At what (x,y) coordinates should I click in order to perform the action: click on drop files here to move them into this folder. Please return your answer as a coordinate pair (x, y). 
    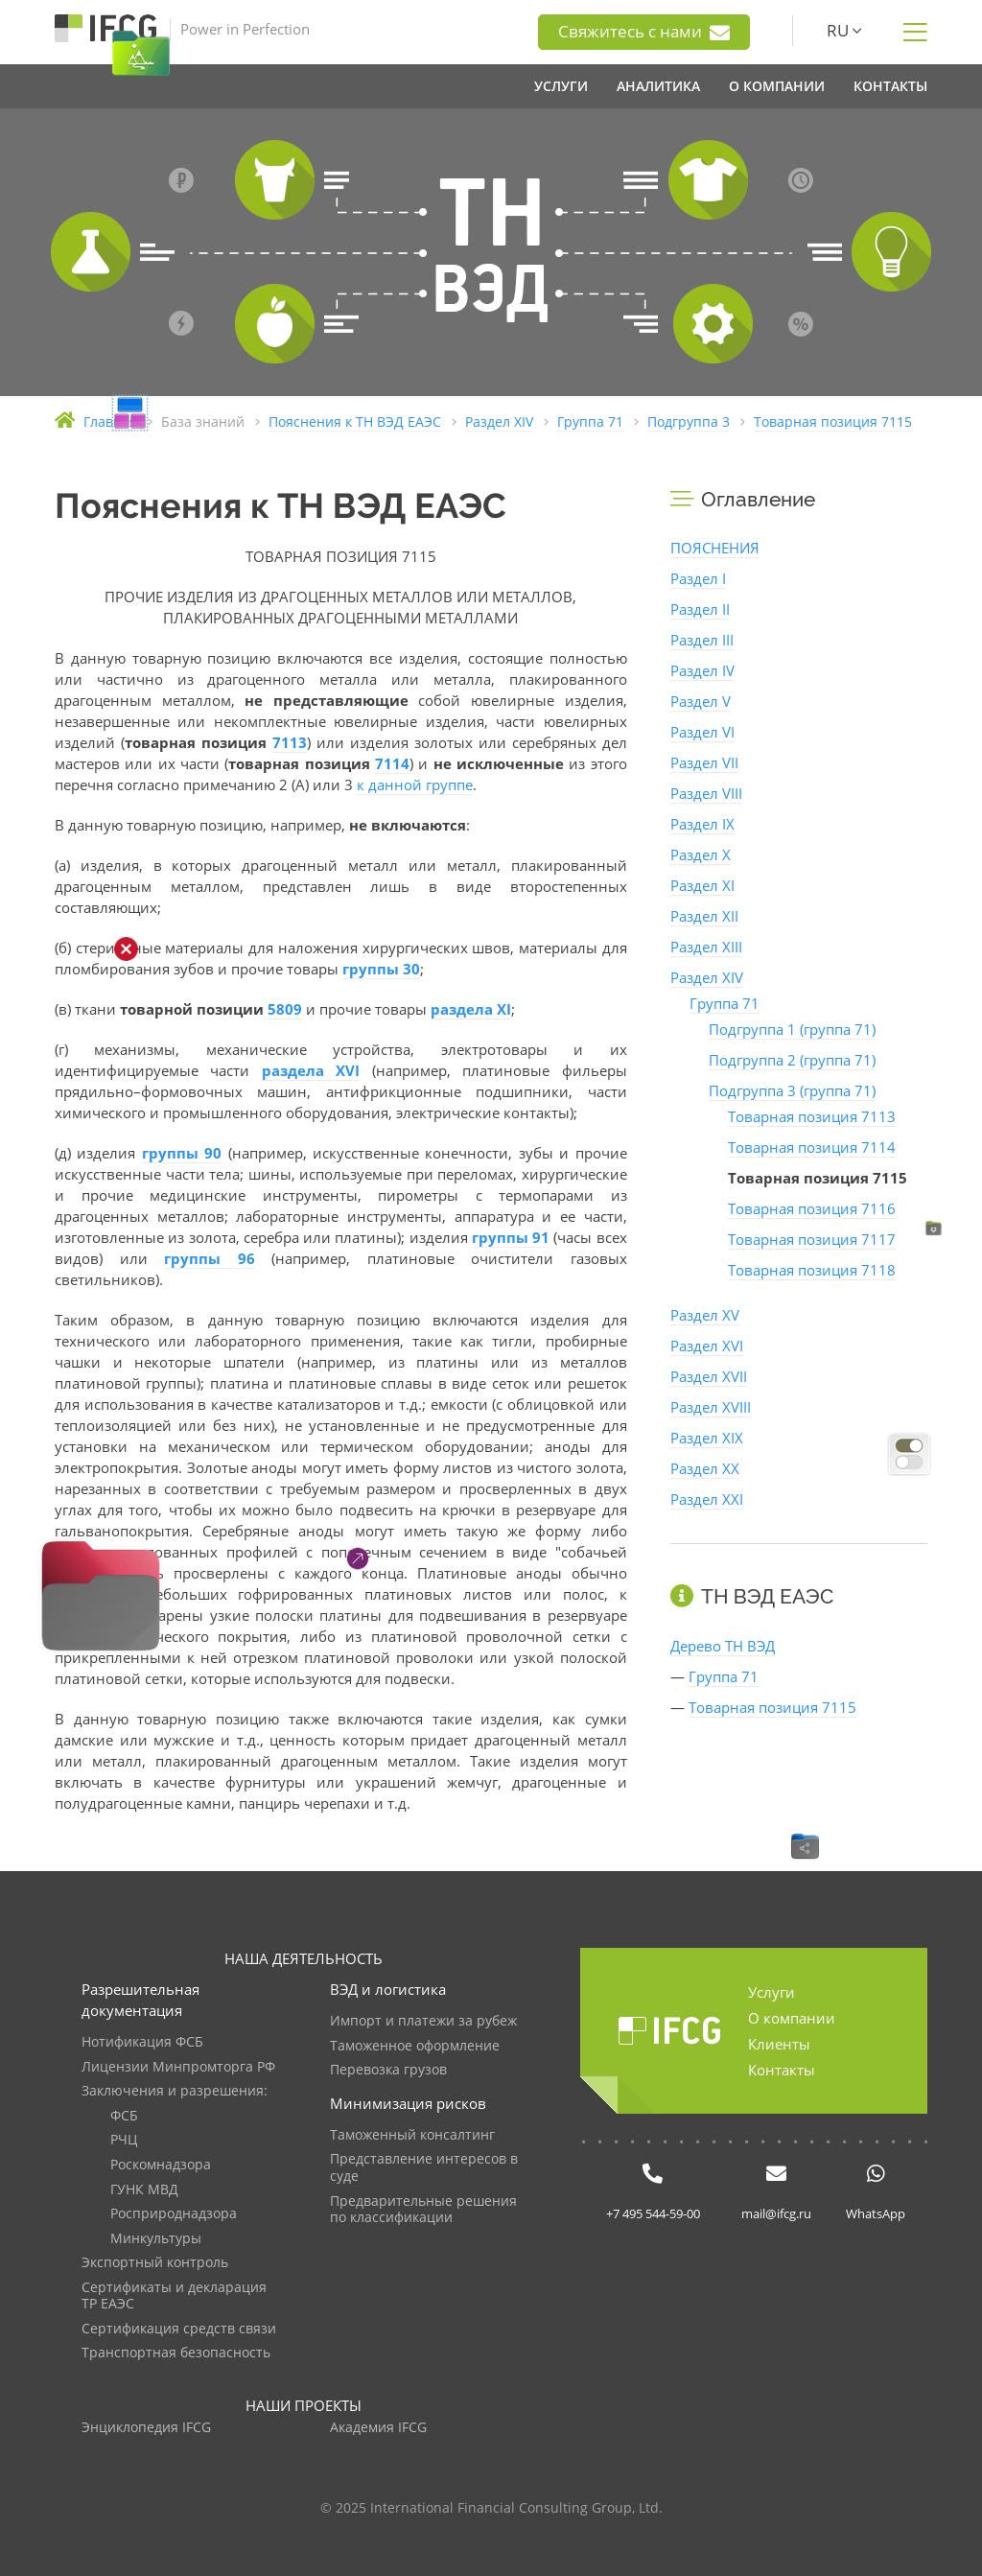
    Looking at the image, I should click on (101, 1596).